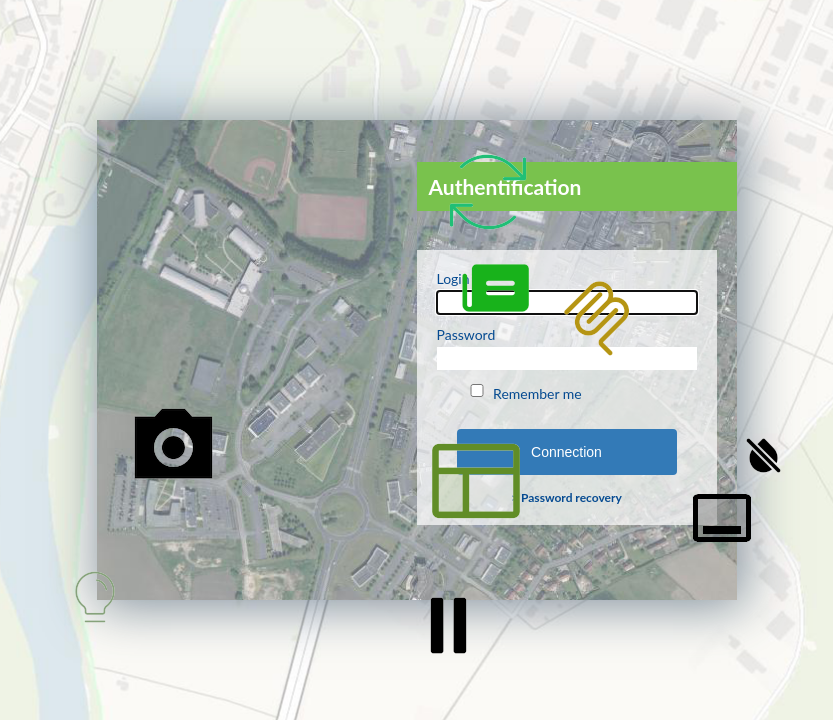  Describe the element at coordinates (597, 318) in the screenshot. I see `connect to model context protocol services` at that location.